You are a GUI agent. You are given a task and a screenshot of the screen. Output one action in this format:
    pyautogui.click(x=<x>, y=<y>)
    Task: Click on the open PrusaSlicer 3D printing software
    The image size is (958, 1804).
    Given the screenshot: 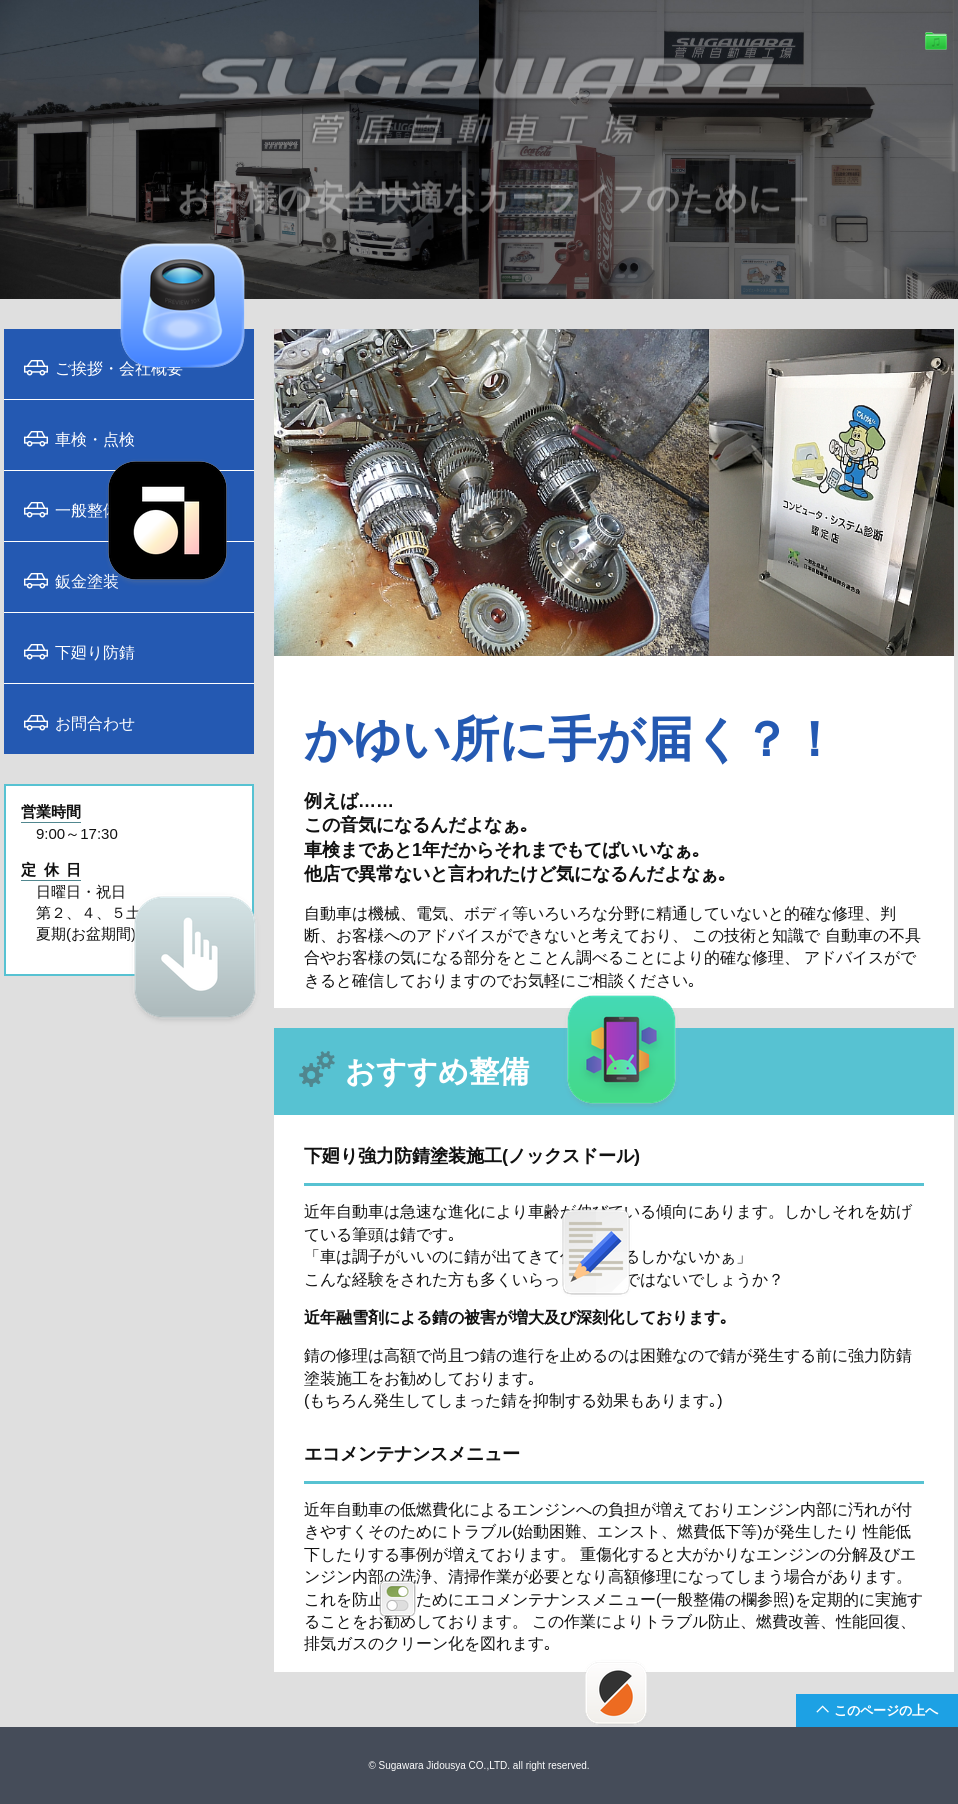 What is the action you would take?
    pyautogui.click(x=616, y=1693)
    